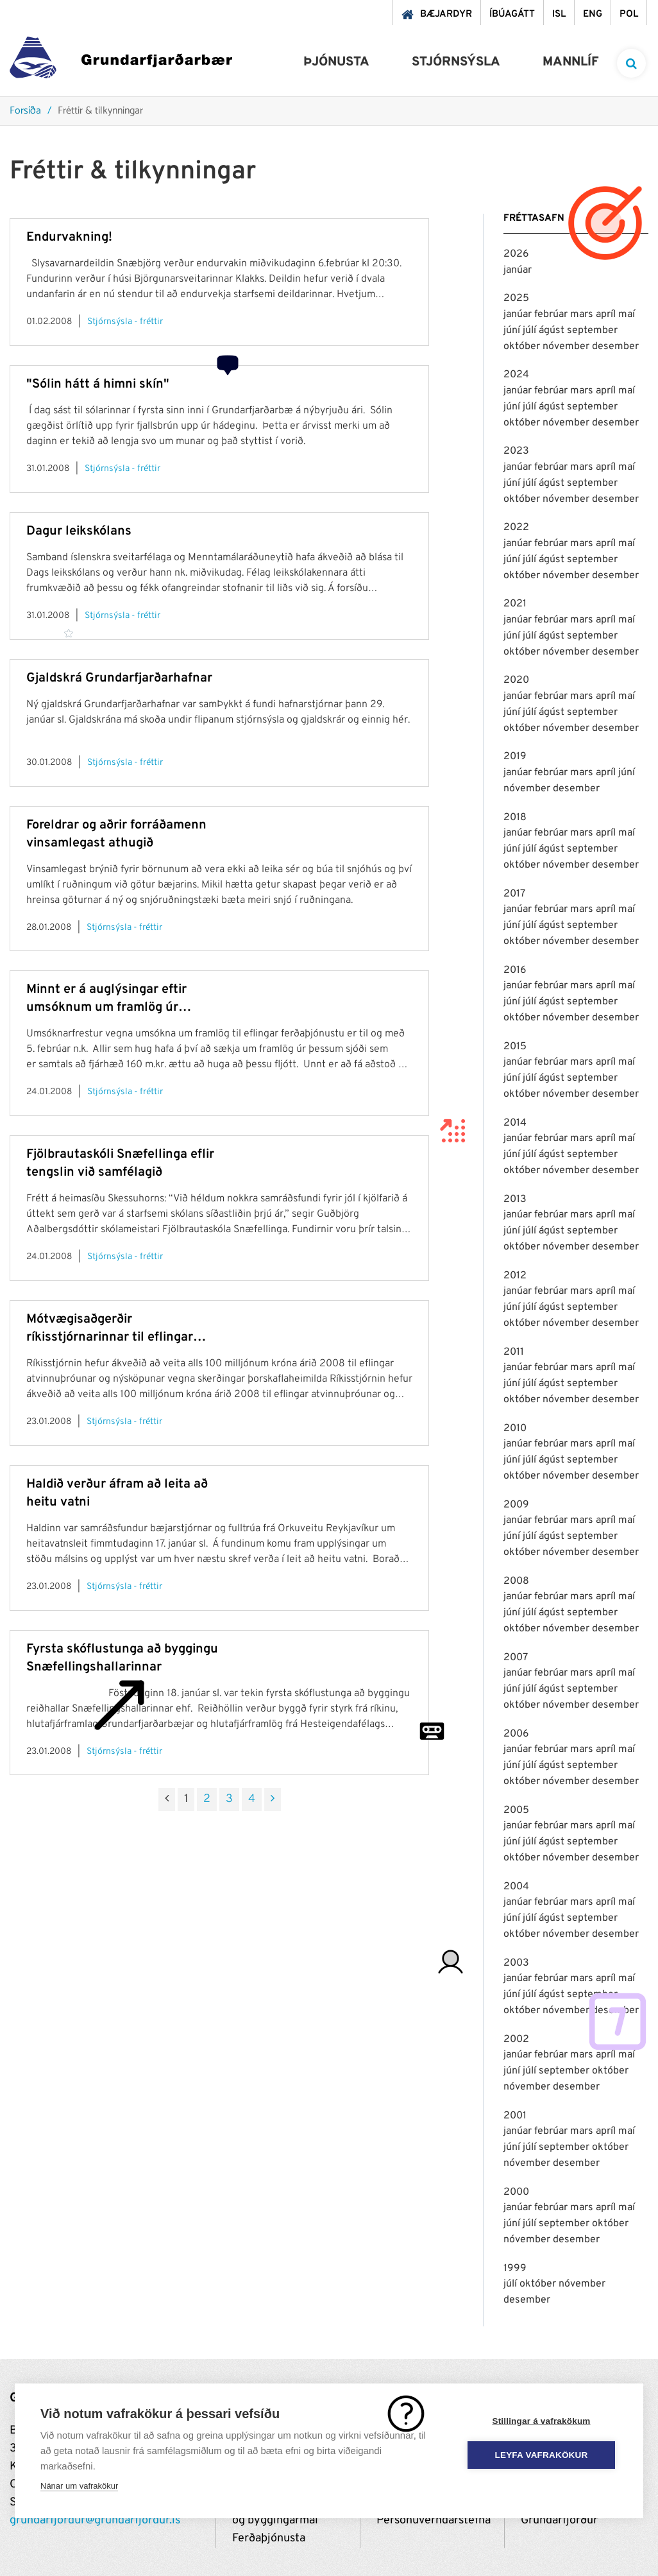 This screenshot has width=658, height=2576. I want to click on add to favorites, so click(69, 633).